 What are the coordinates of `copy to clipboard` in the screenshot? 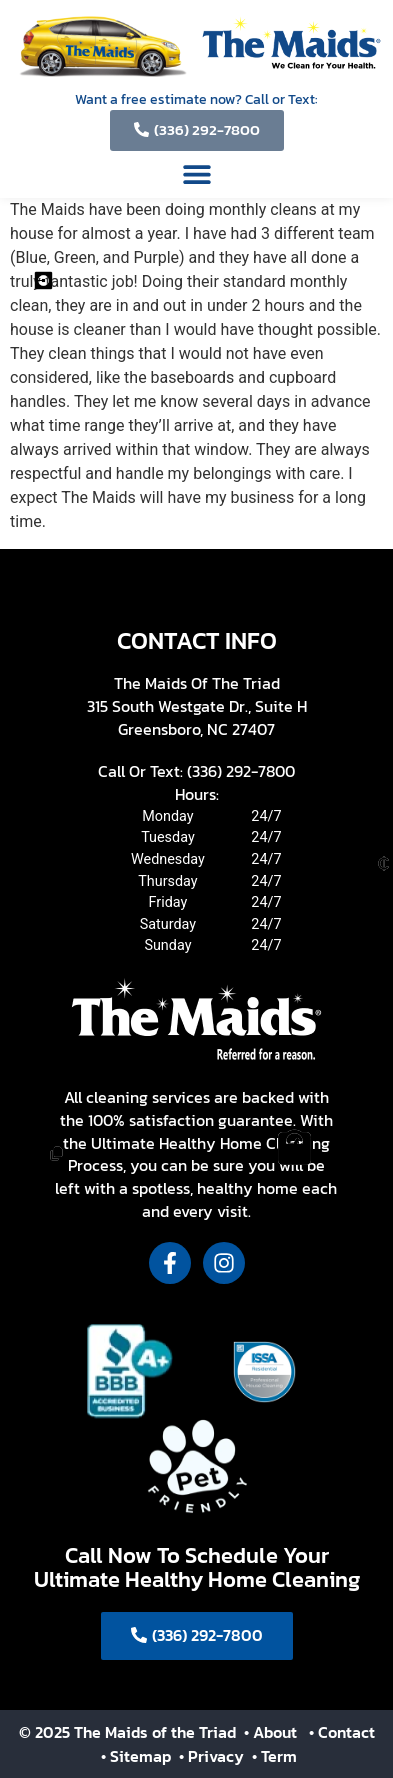 It's located at (56, 1153).